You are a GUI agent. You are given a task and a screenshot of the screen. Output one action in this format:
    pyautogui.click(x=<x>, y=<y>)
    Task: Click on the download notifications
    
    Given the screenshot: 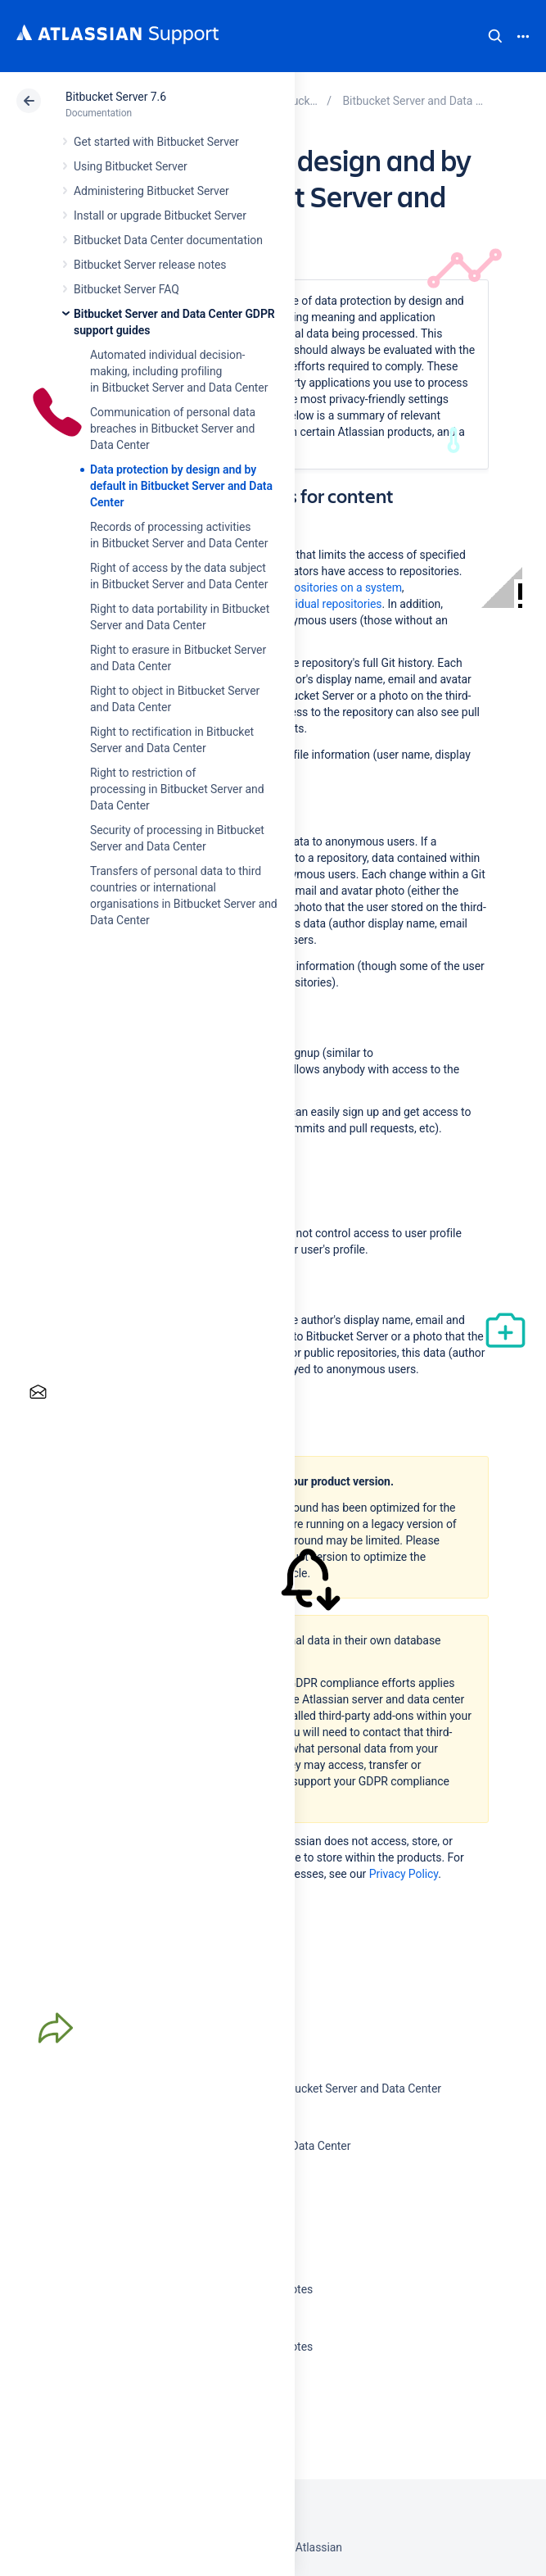 What is the action you would take?
    pyautogui.click(x=308, y=1578)
    